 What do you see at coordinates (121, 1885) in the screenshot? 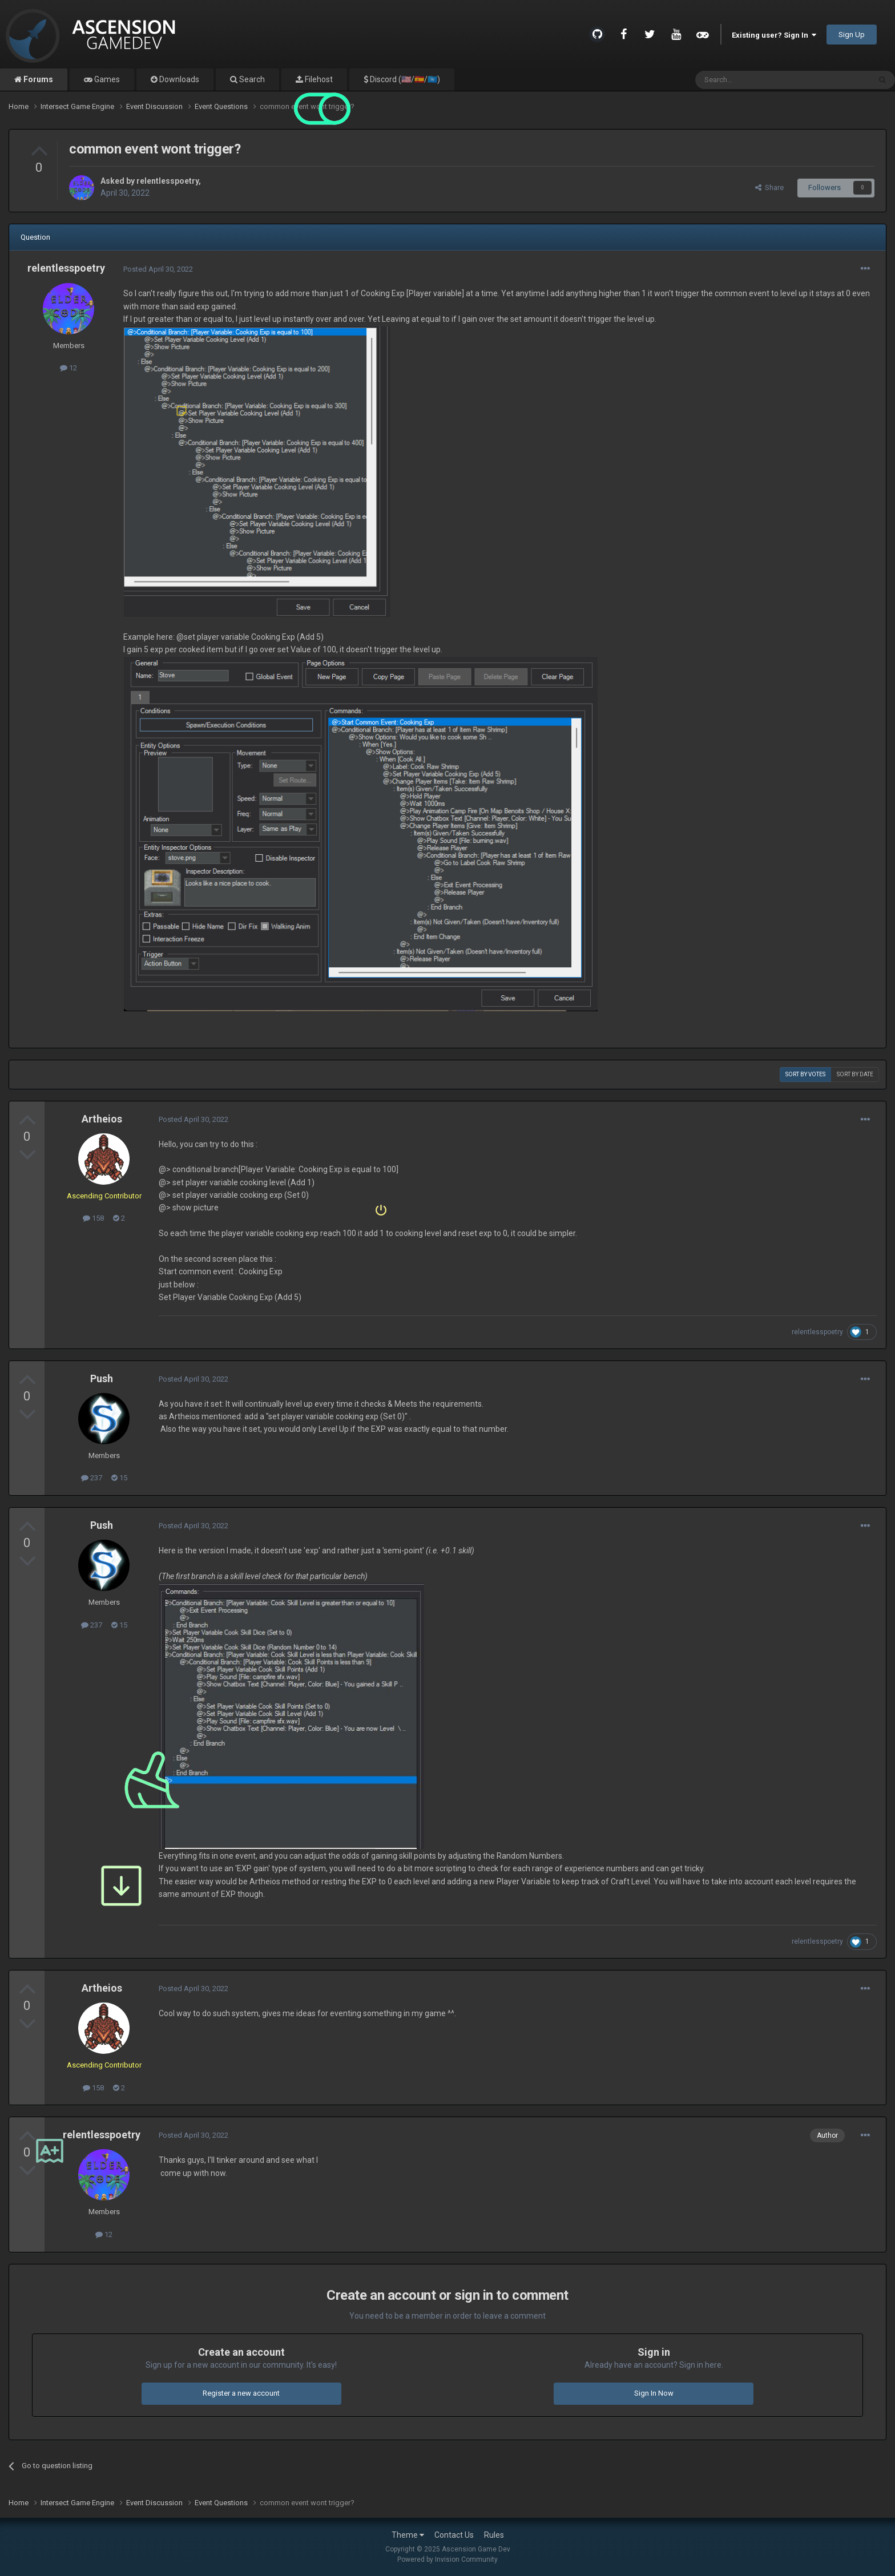
I see `download file or content` at bounding box center [121, 1885].